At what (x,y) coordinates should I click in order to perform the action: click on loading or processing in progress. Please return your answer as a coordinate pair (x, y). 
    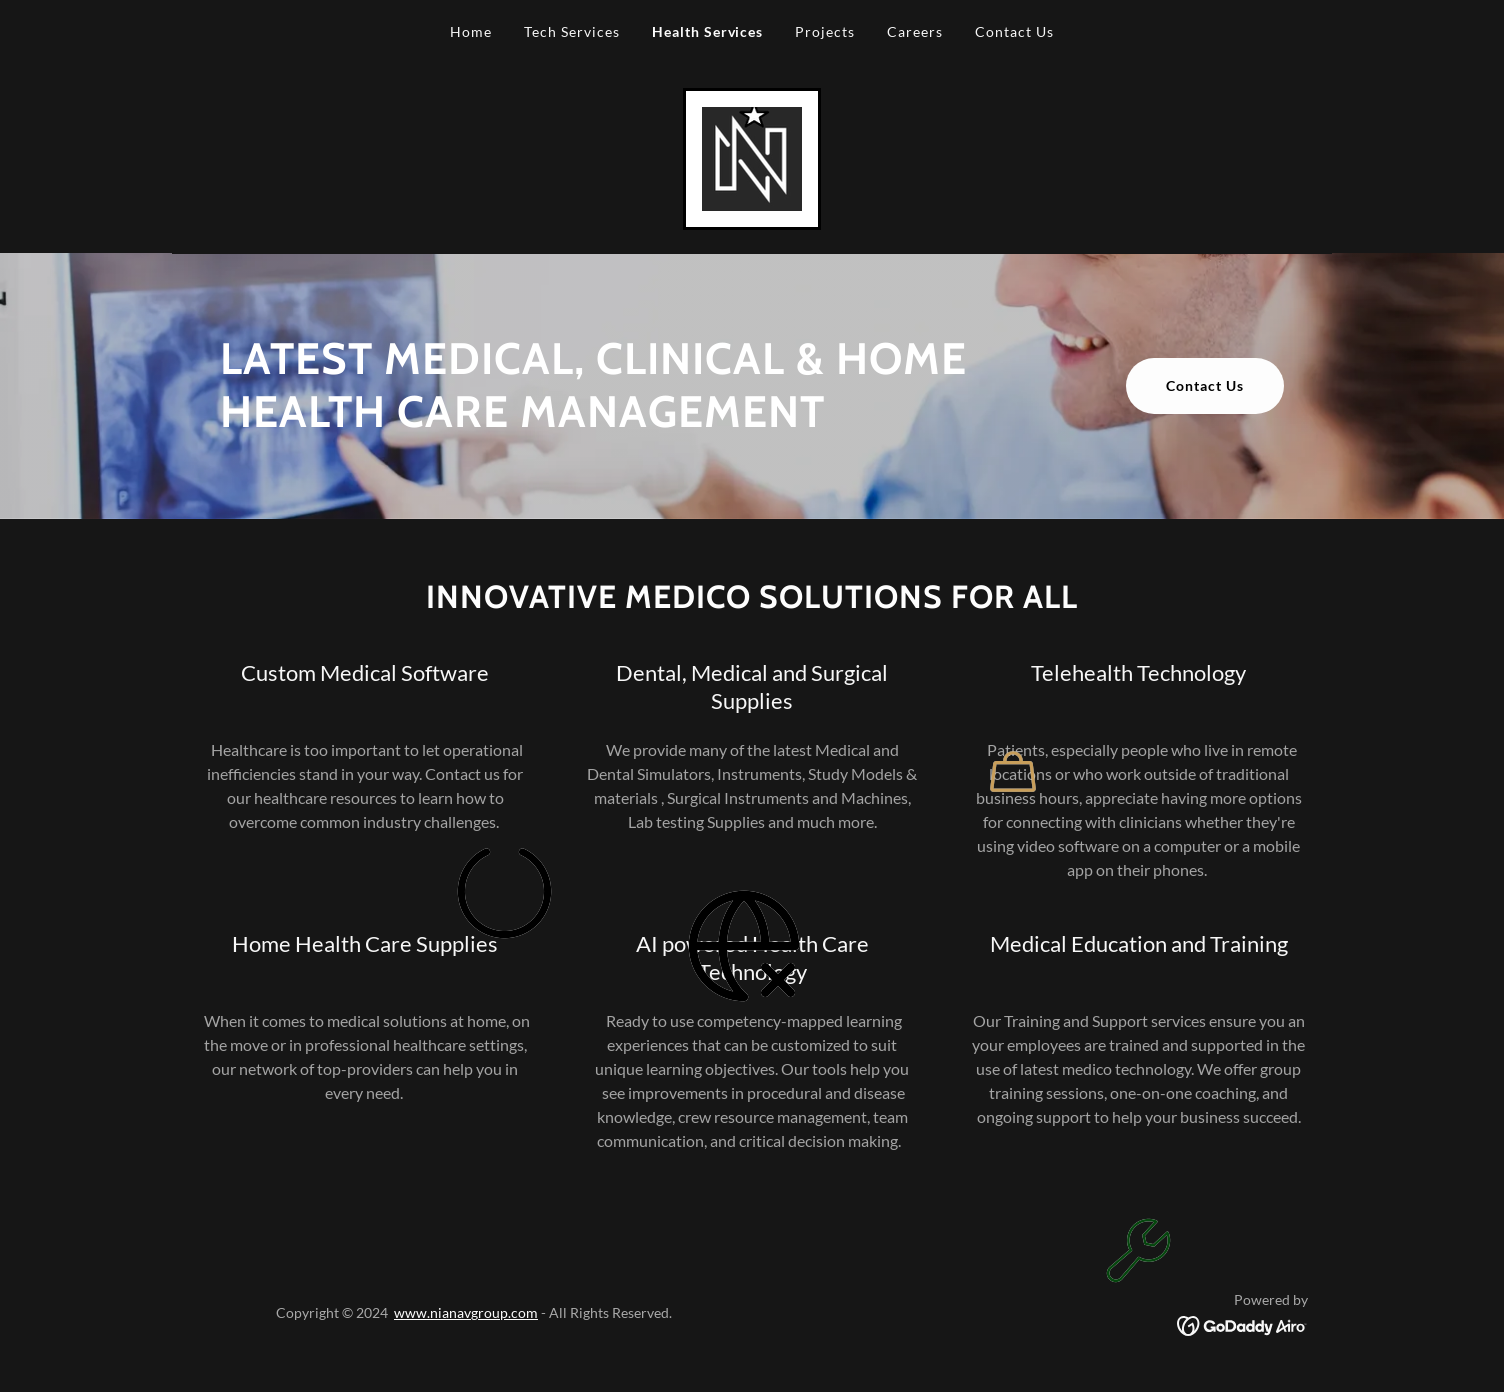
    Looking at the image, I should click on (504, 891).